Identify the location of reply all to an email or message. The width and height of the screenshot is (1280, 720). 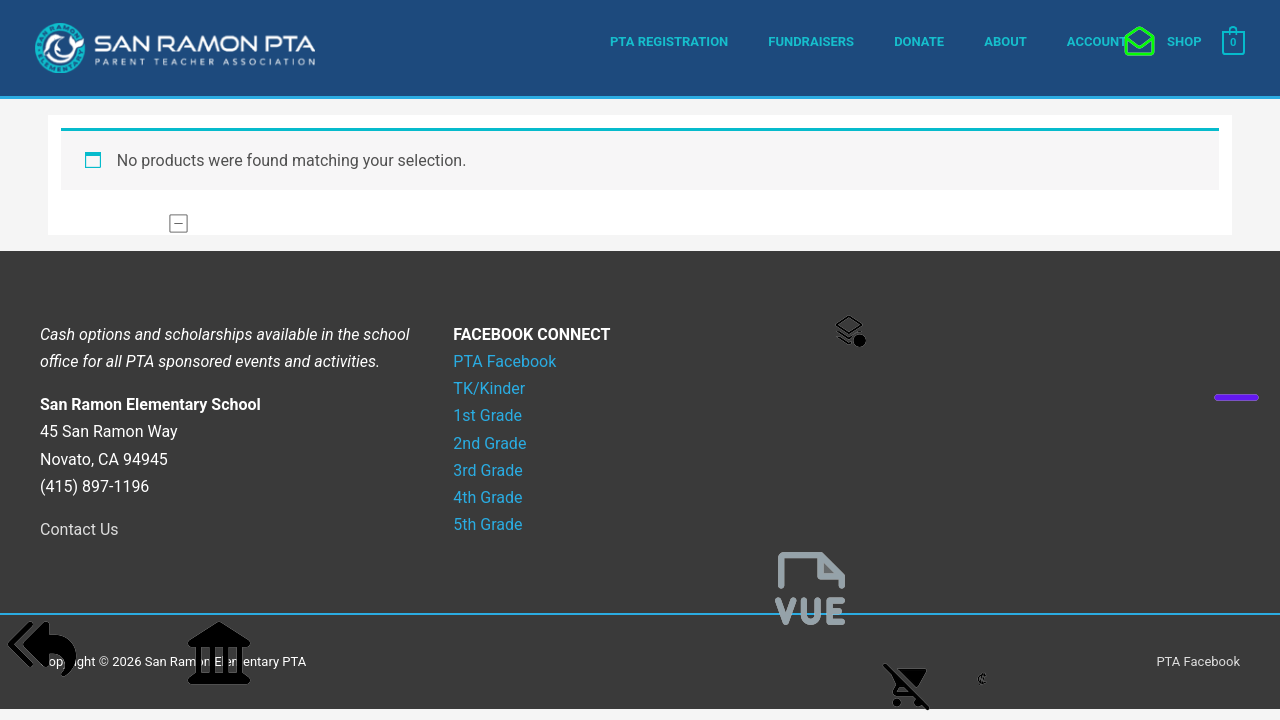
(42, 650).